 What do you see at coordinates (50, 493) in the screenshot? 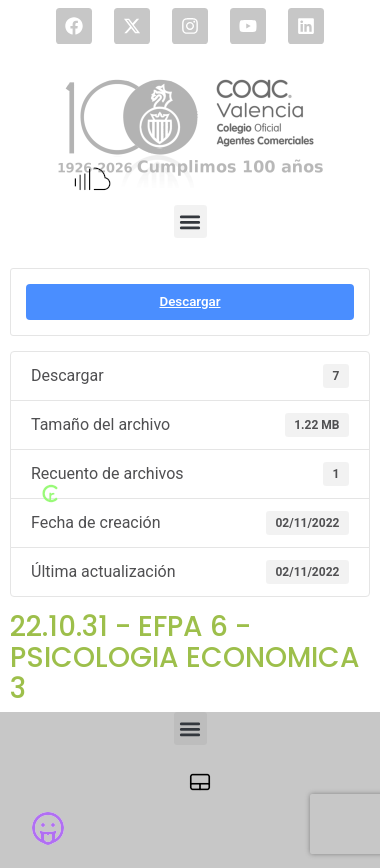
I see `indicates brazilian cruzeiro currency` at bounding box center [50, 493].